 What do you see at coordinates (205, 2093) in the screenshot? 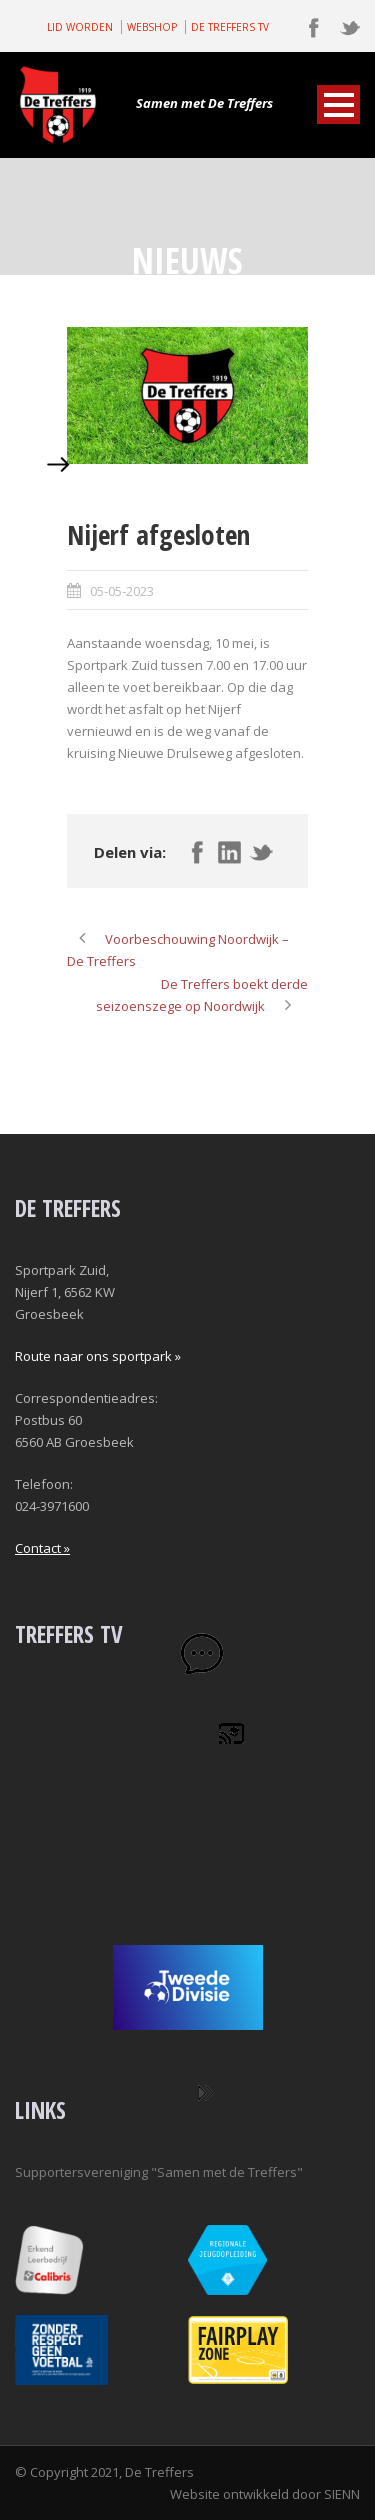
I see `skip forward or advance to next item` at bounding box center [205, 2093].